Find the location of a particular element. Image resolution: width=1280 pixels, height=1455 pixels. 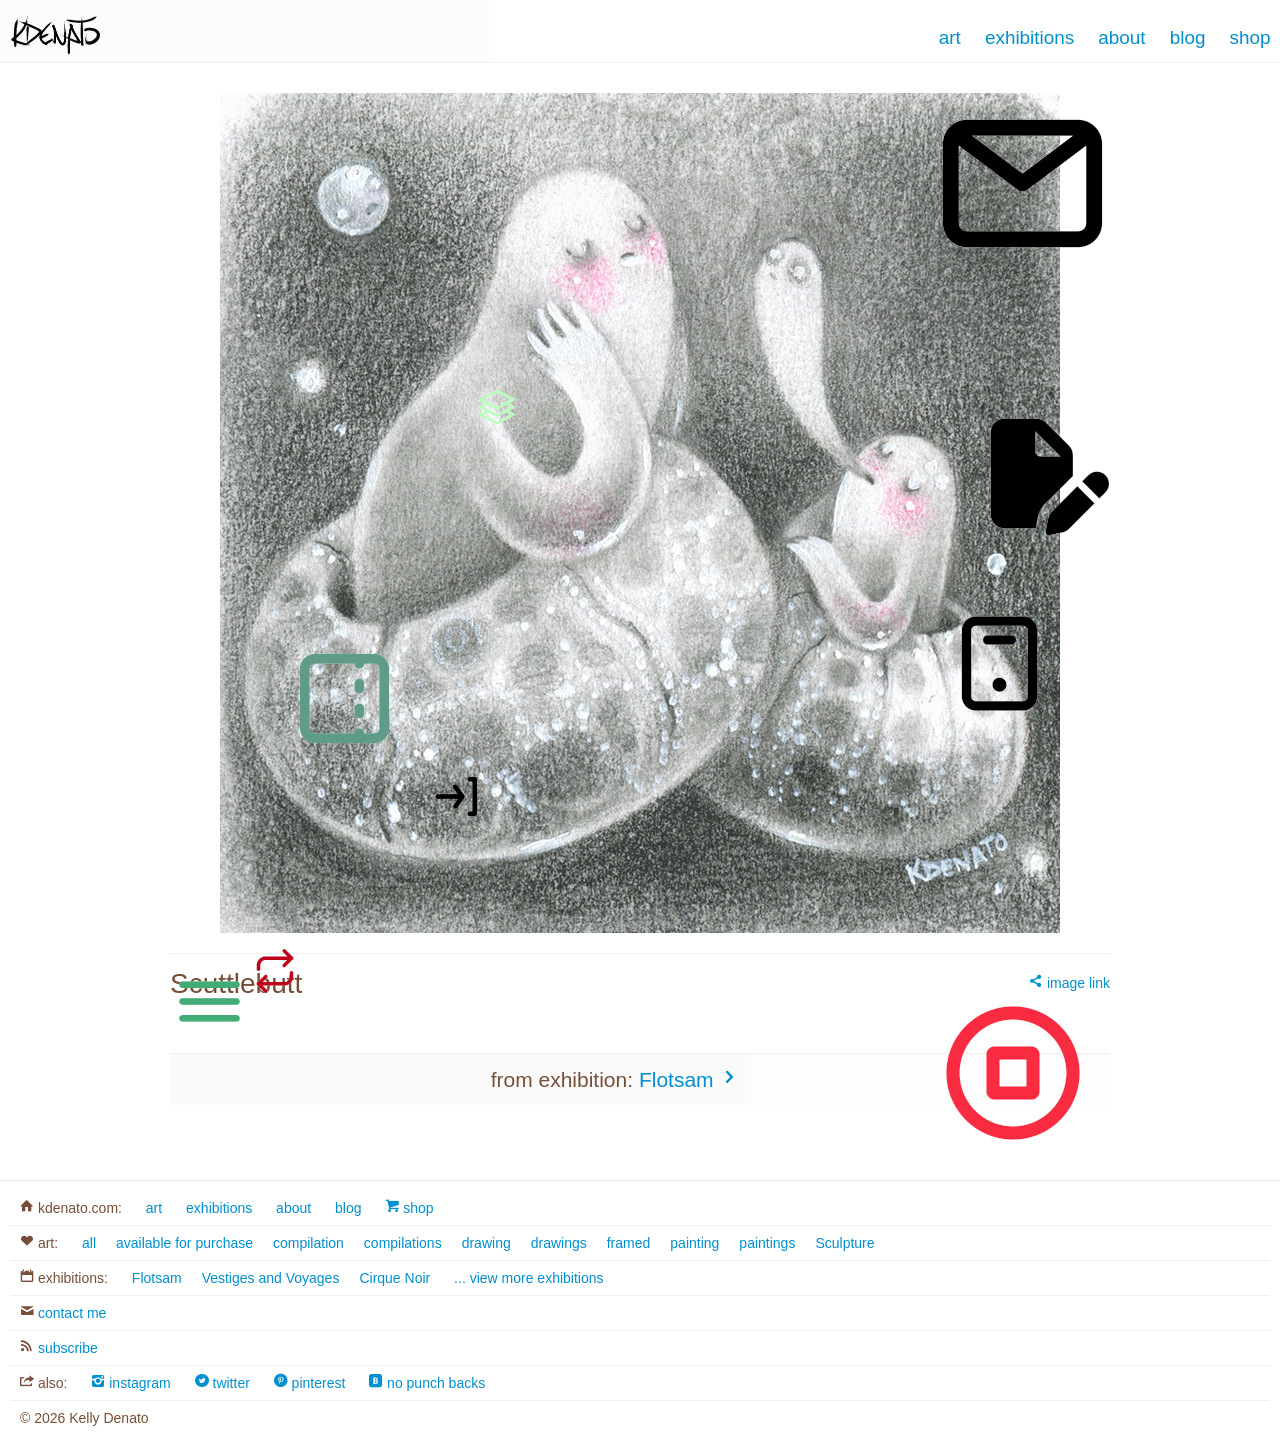

open navigation menu is located at coordinates (209, 1001).